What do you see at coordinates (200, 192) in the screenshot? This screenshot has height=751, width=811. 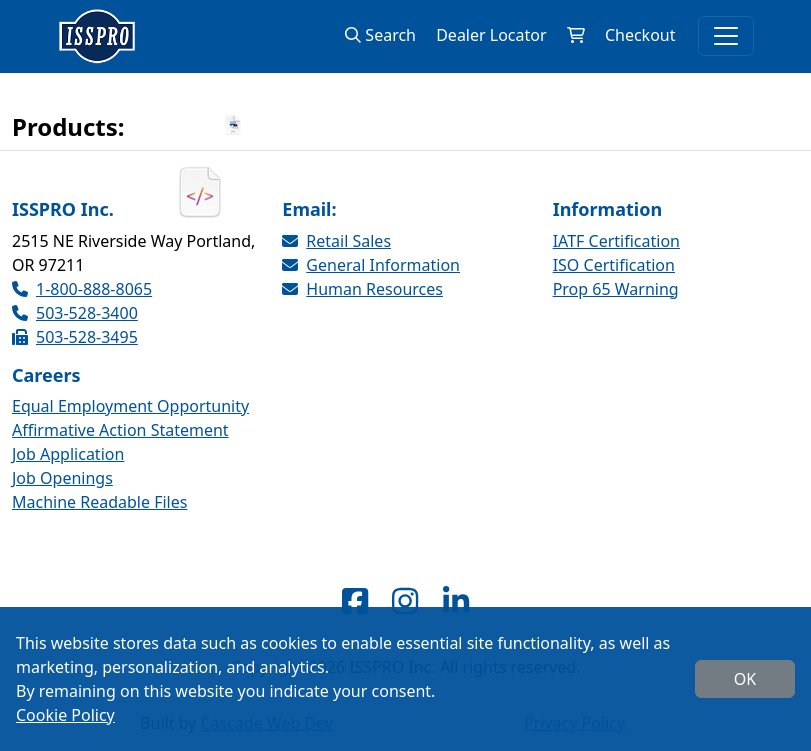 I see `a maven xml configuration file` at bounding box center [200, 192].